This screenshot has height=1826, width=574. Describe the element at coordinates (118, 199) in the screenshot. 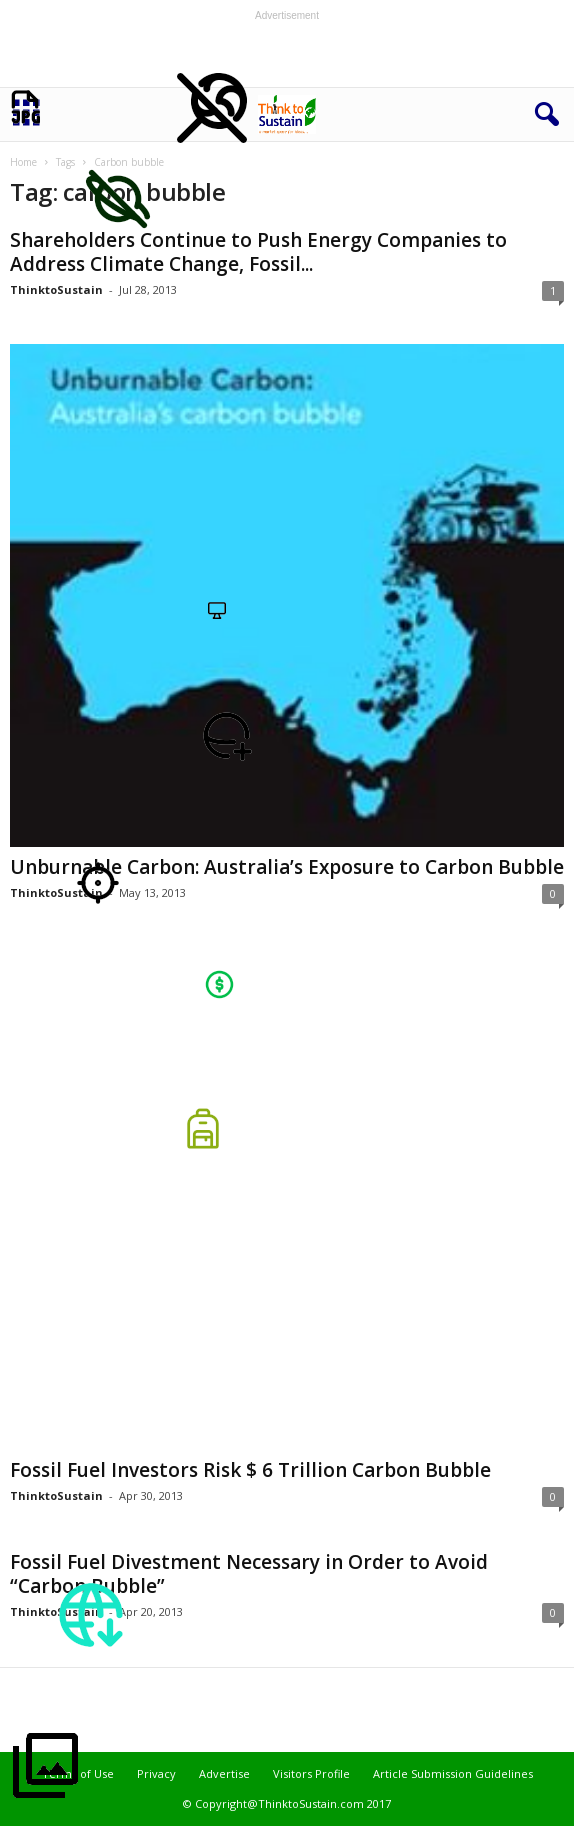

I see `disable global or worldwide access` at that location.